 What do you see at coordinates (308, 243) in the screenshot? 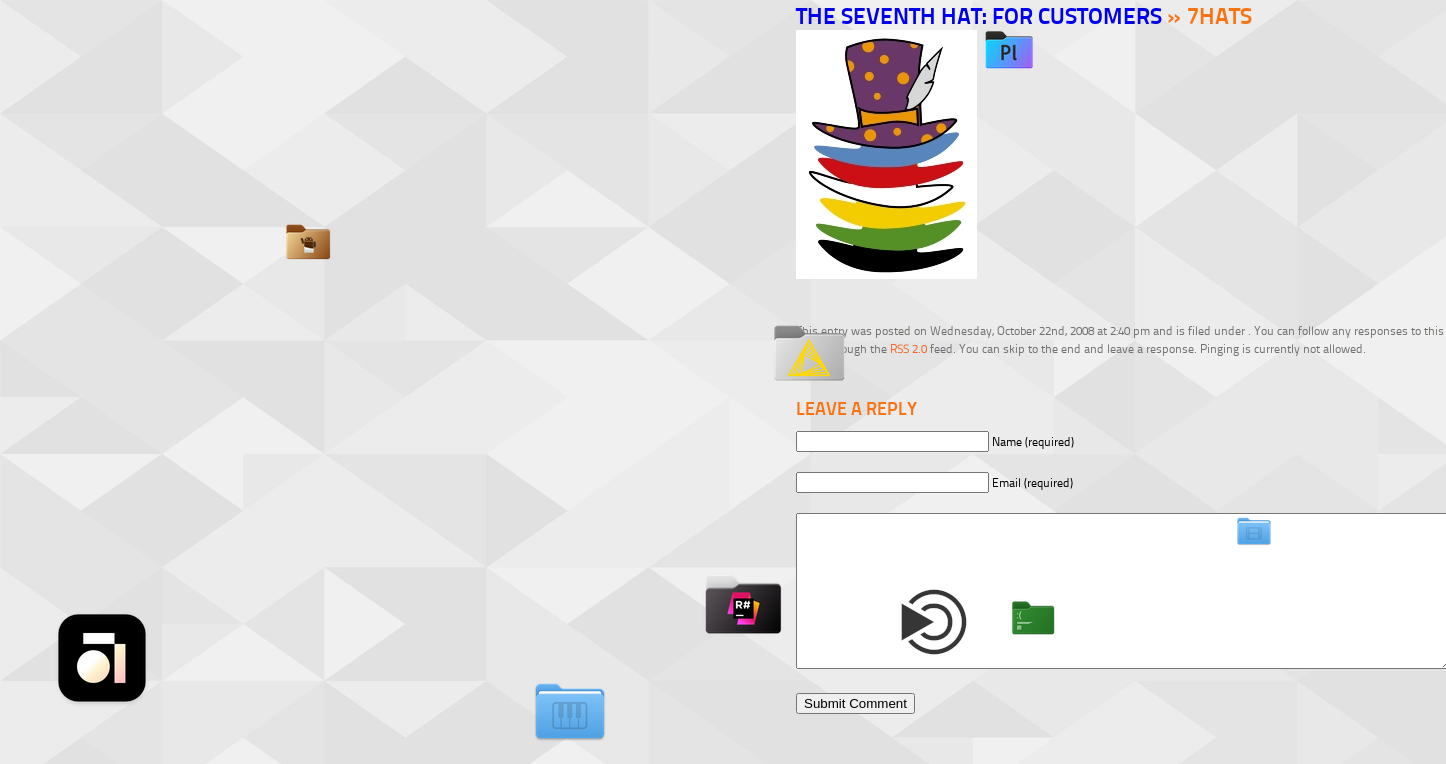
I see `folder containing android ice cream sandwich system files` at bounding box center [308, 243].